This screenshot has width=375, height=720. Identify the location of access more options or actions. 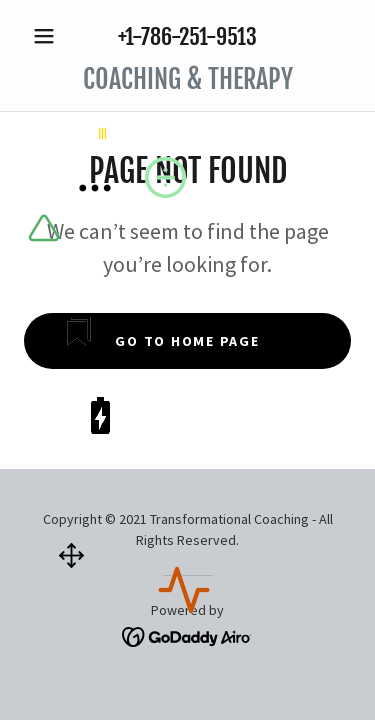
(95, 188).